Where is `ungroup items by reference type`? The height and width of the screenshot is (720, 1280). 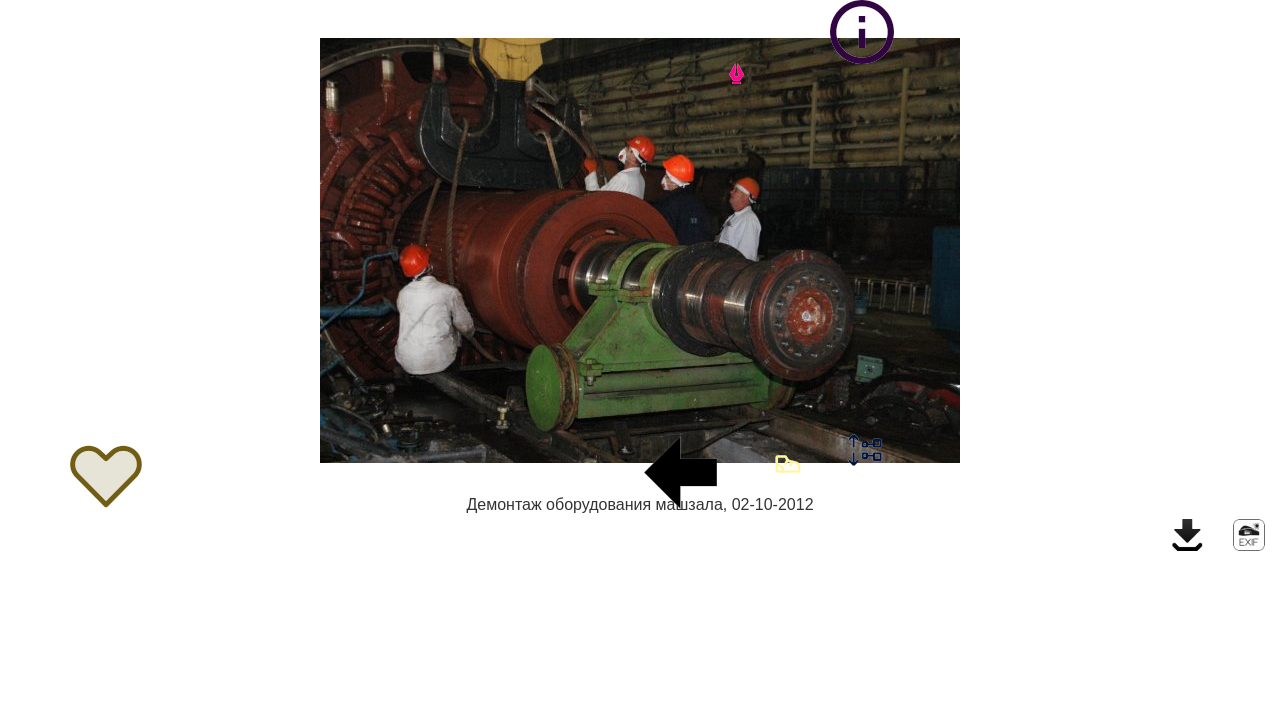
ungroup items by reference type is located at coordinates (866, 450).